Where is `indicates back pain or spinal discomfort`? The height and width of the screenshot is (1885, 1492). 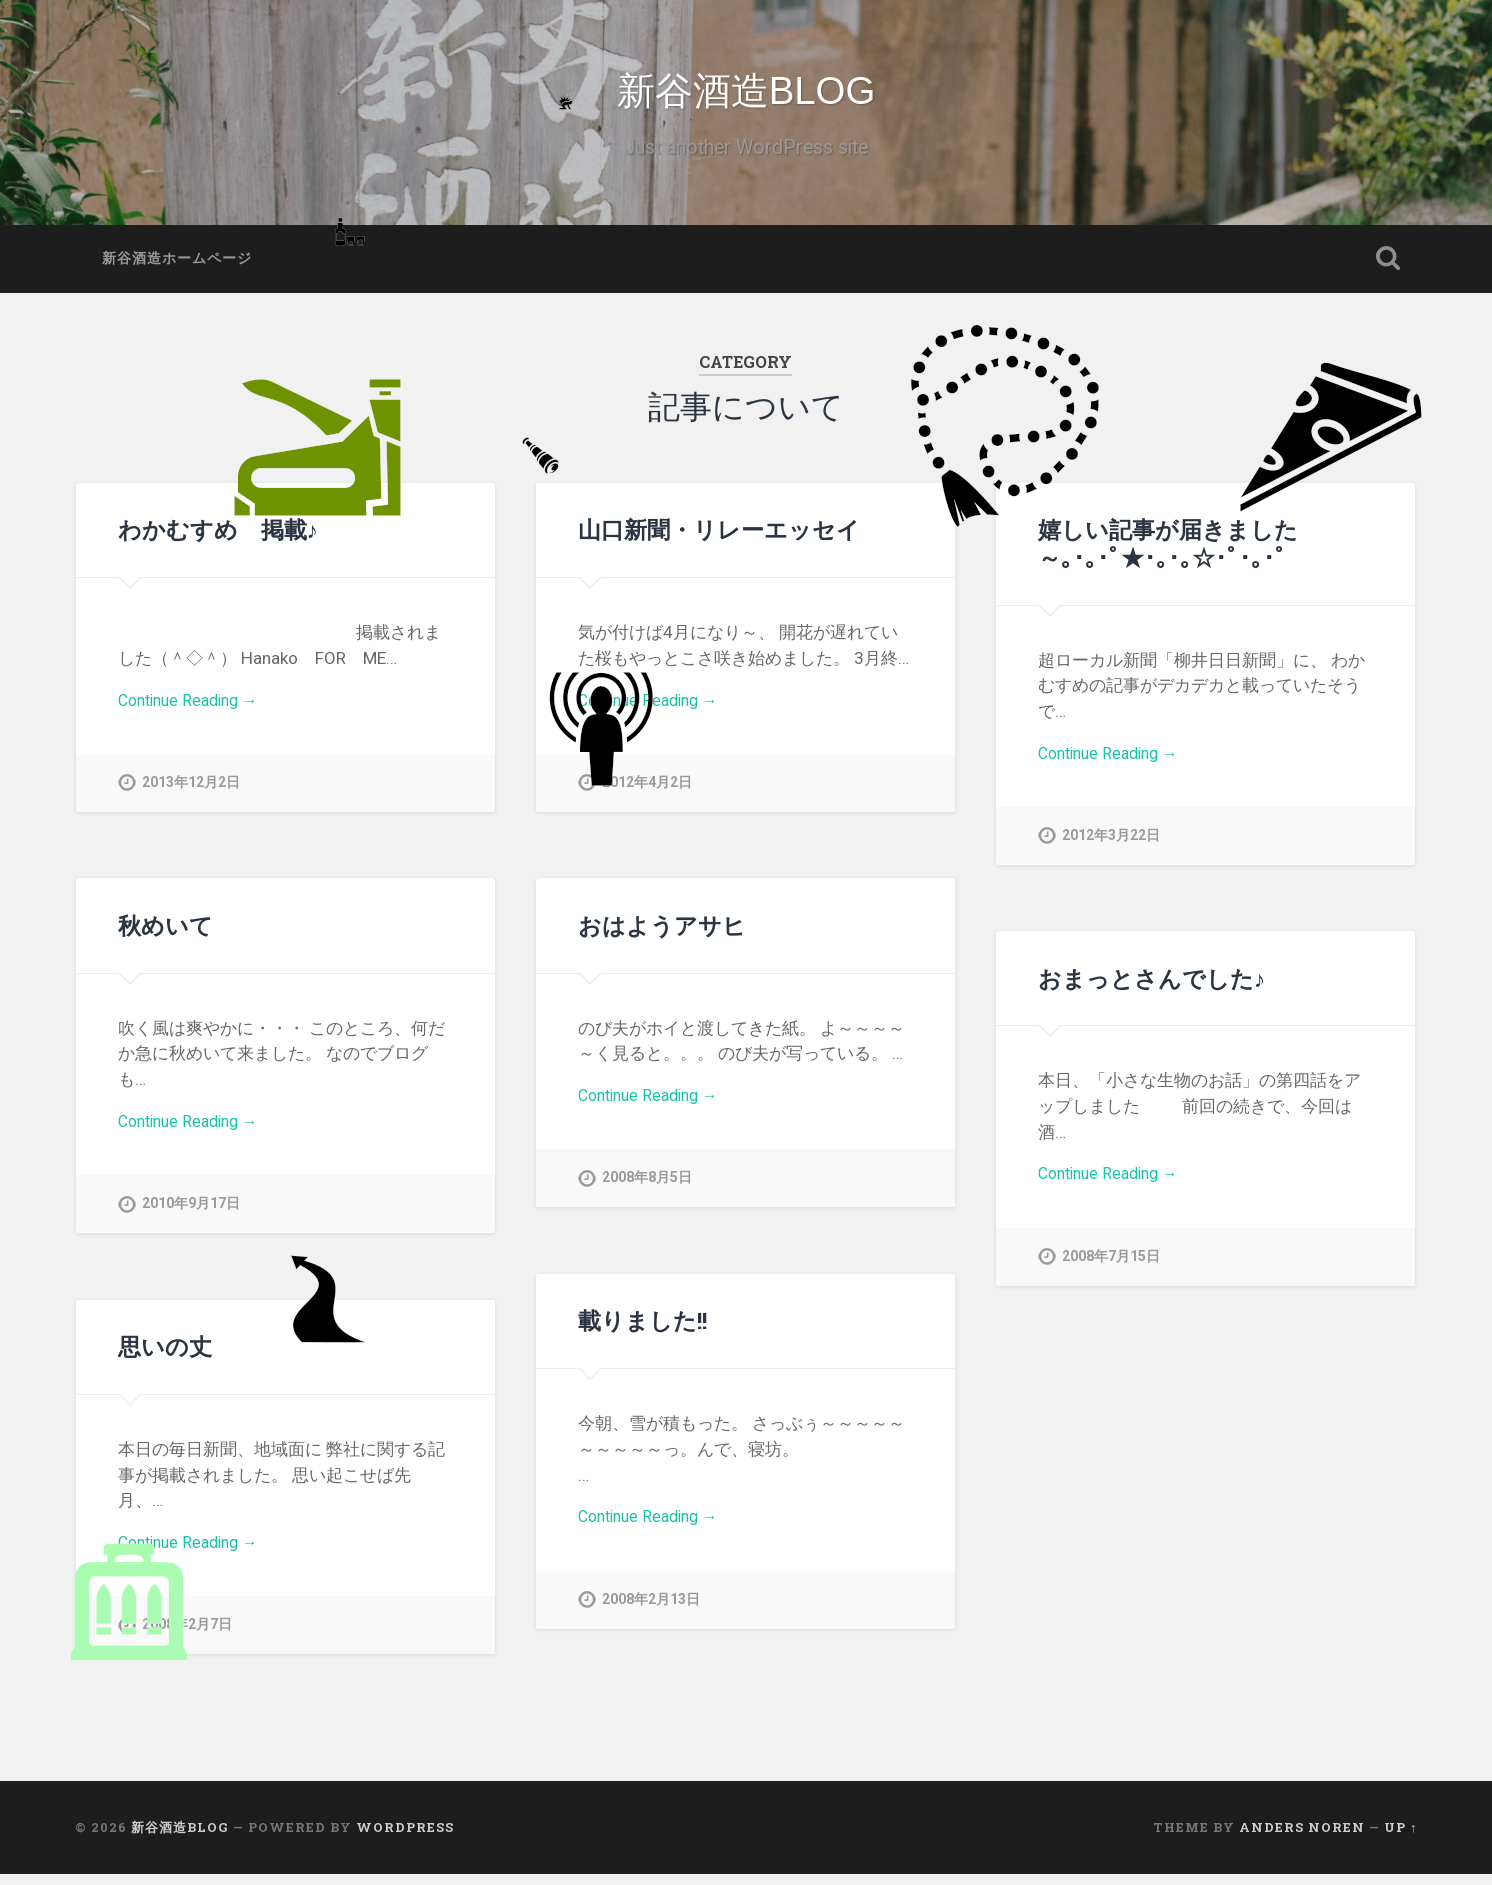 indicates back pain or spinal discomfort is located at coordinates (565, 102).